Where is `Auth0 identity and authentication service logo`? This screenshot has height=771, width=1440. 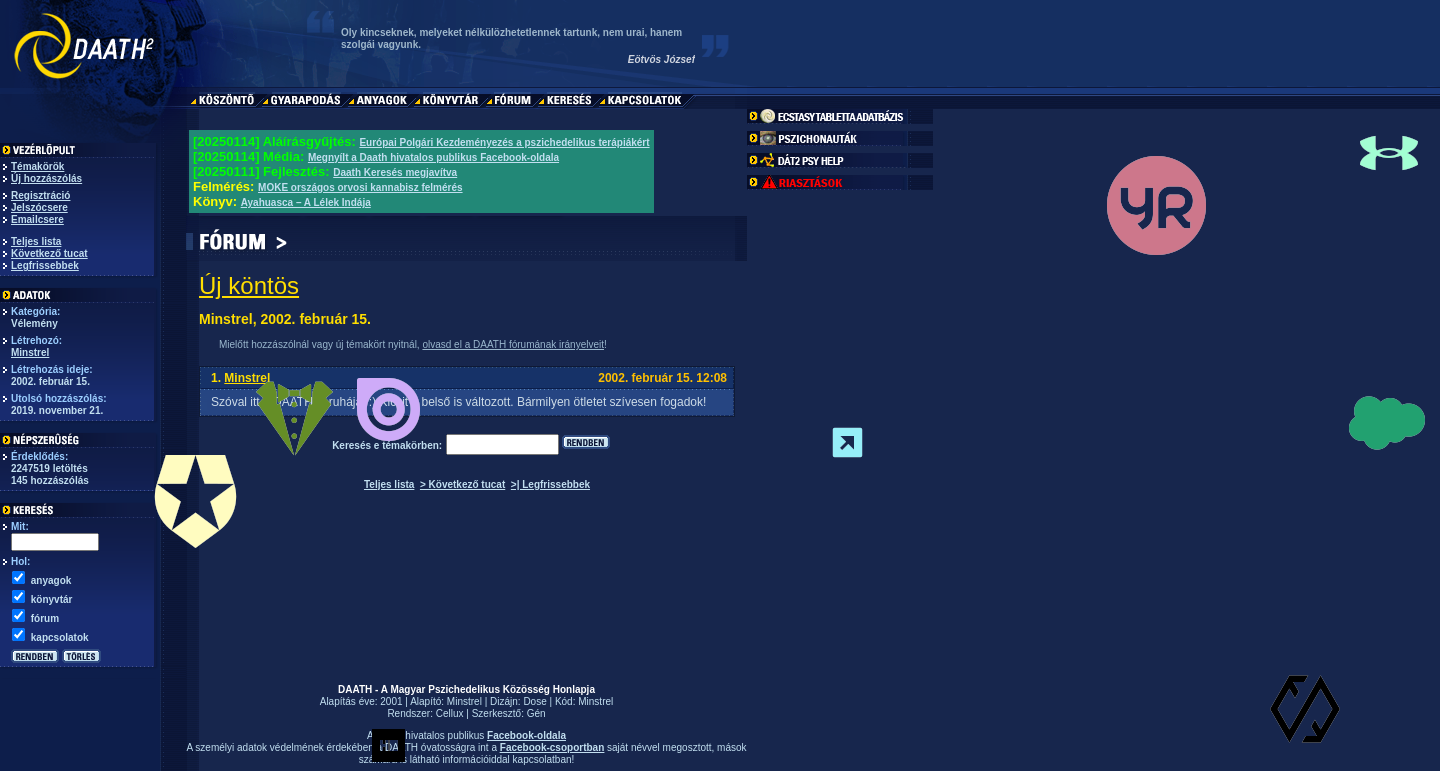
Auth0 identity and authentication service logo is located at coordinates (195, 501).